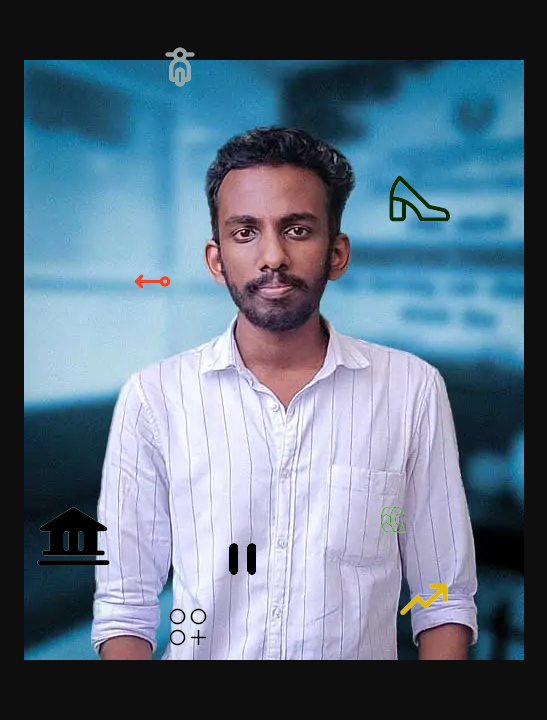  What do you see at coordinates (416, 200) in the screenshot?
I see `browse women's footwear category` at bounding box center [416, 200].